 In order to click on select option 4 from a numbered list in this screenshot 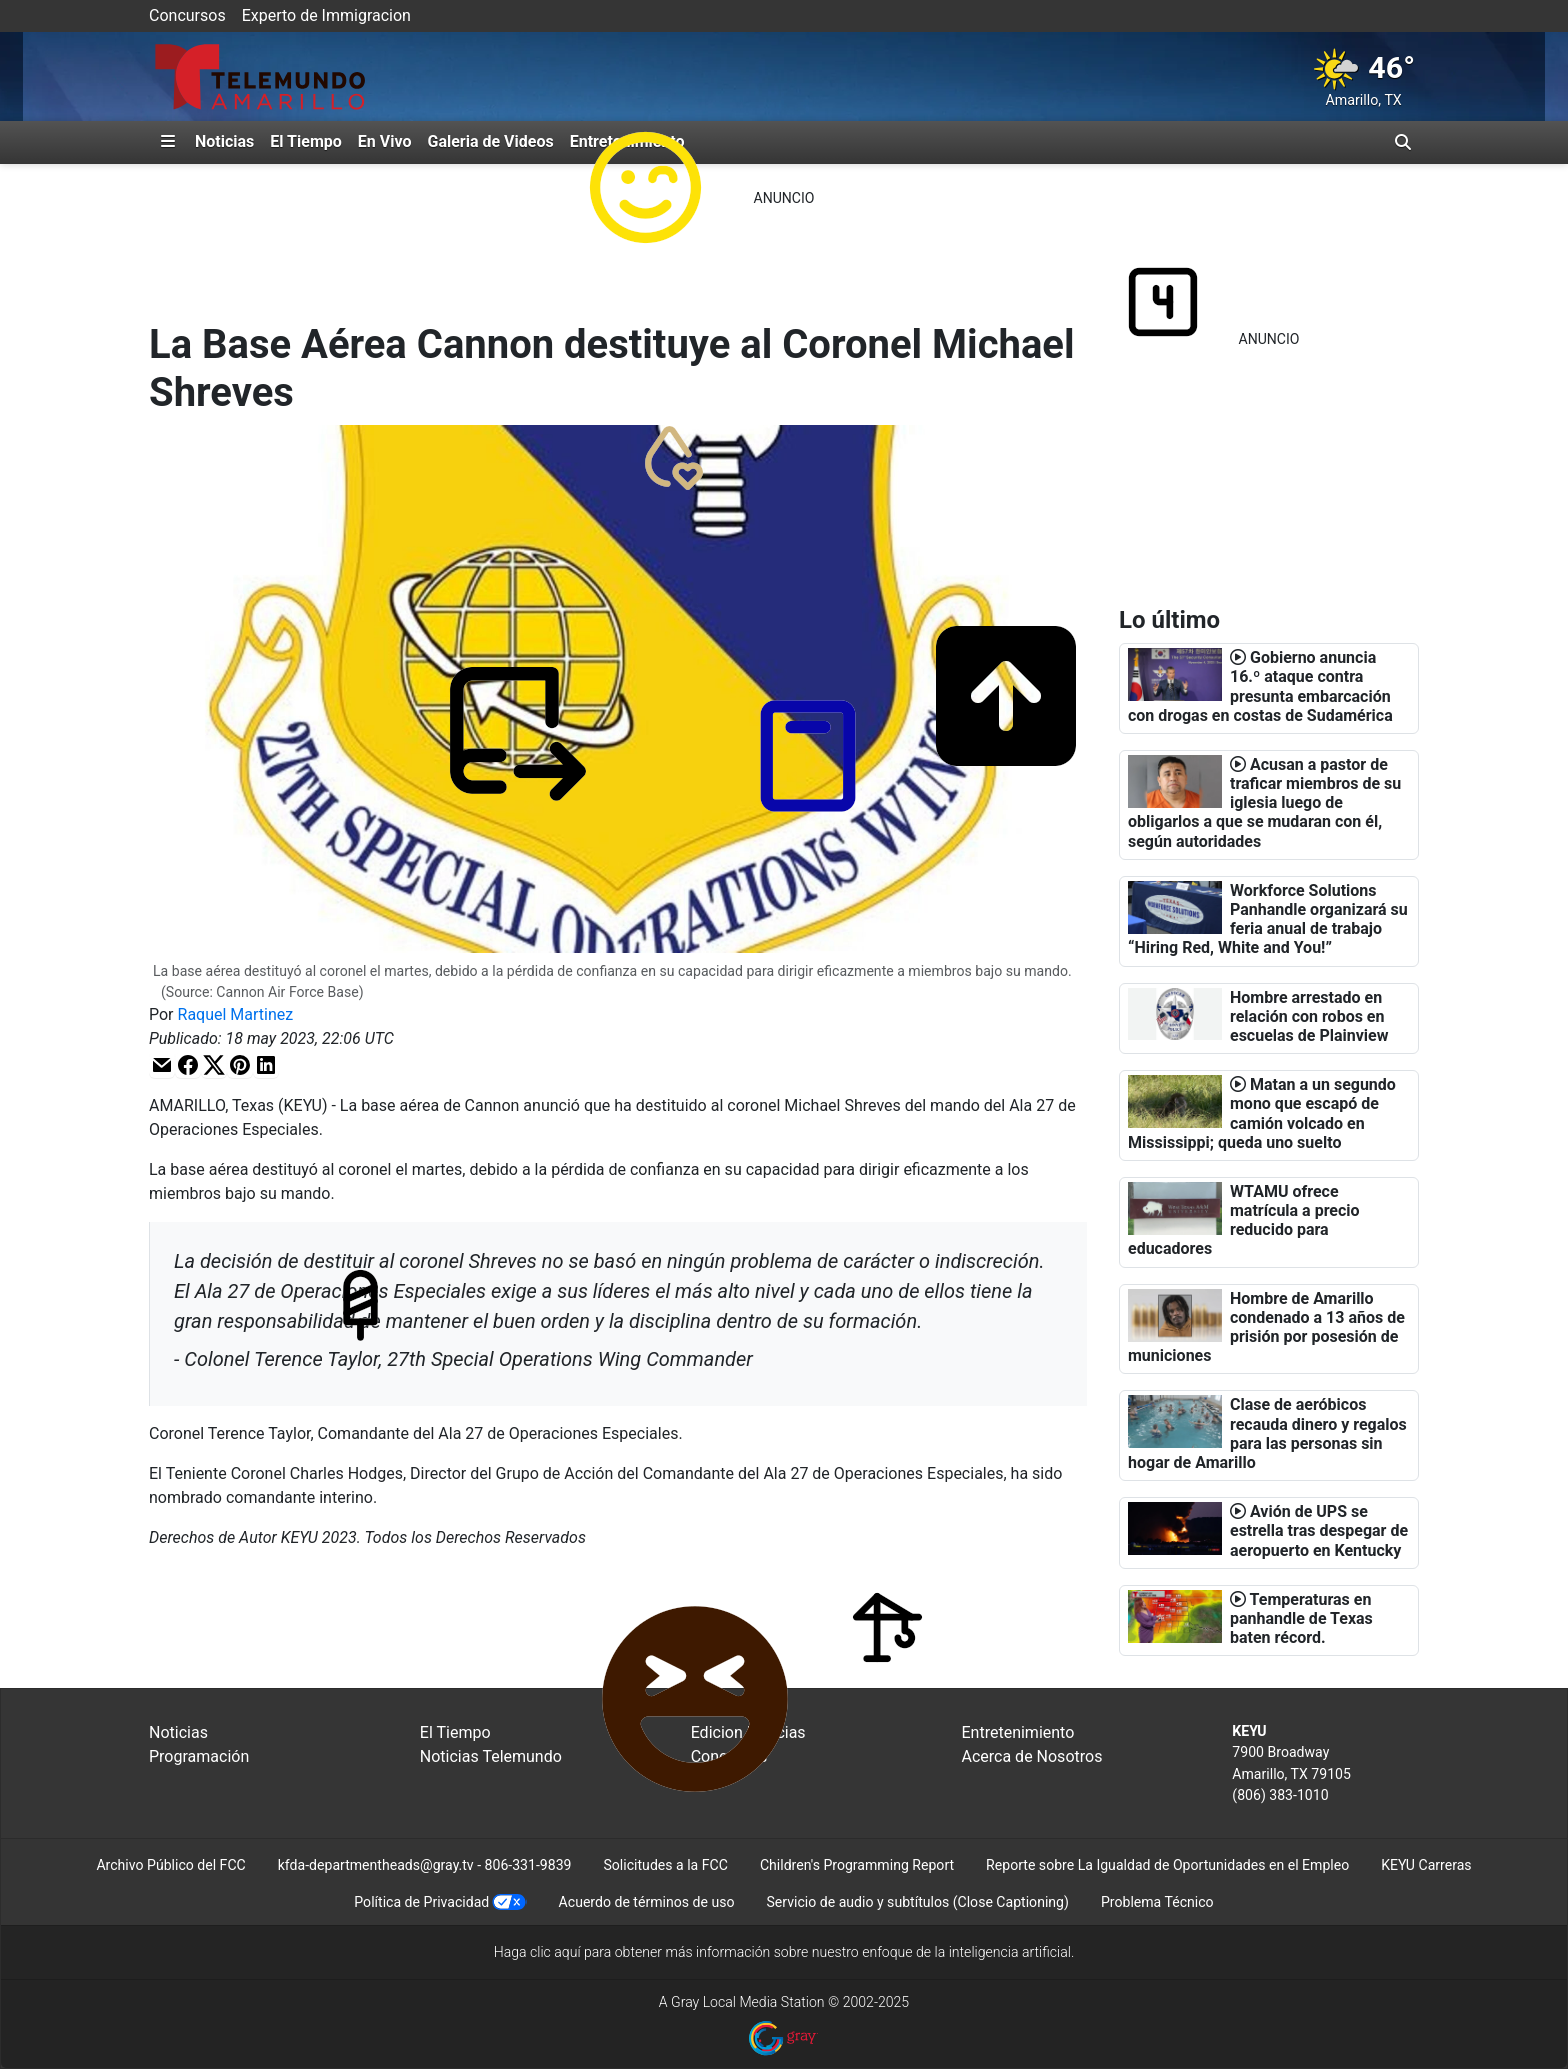, I will do `click(1163, 302)`.